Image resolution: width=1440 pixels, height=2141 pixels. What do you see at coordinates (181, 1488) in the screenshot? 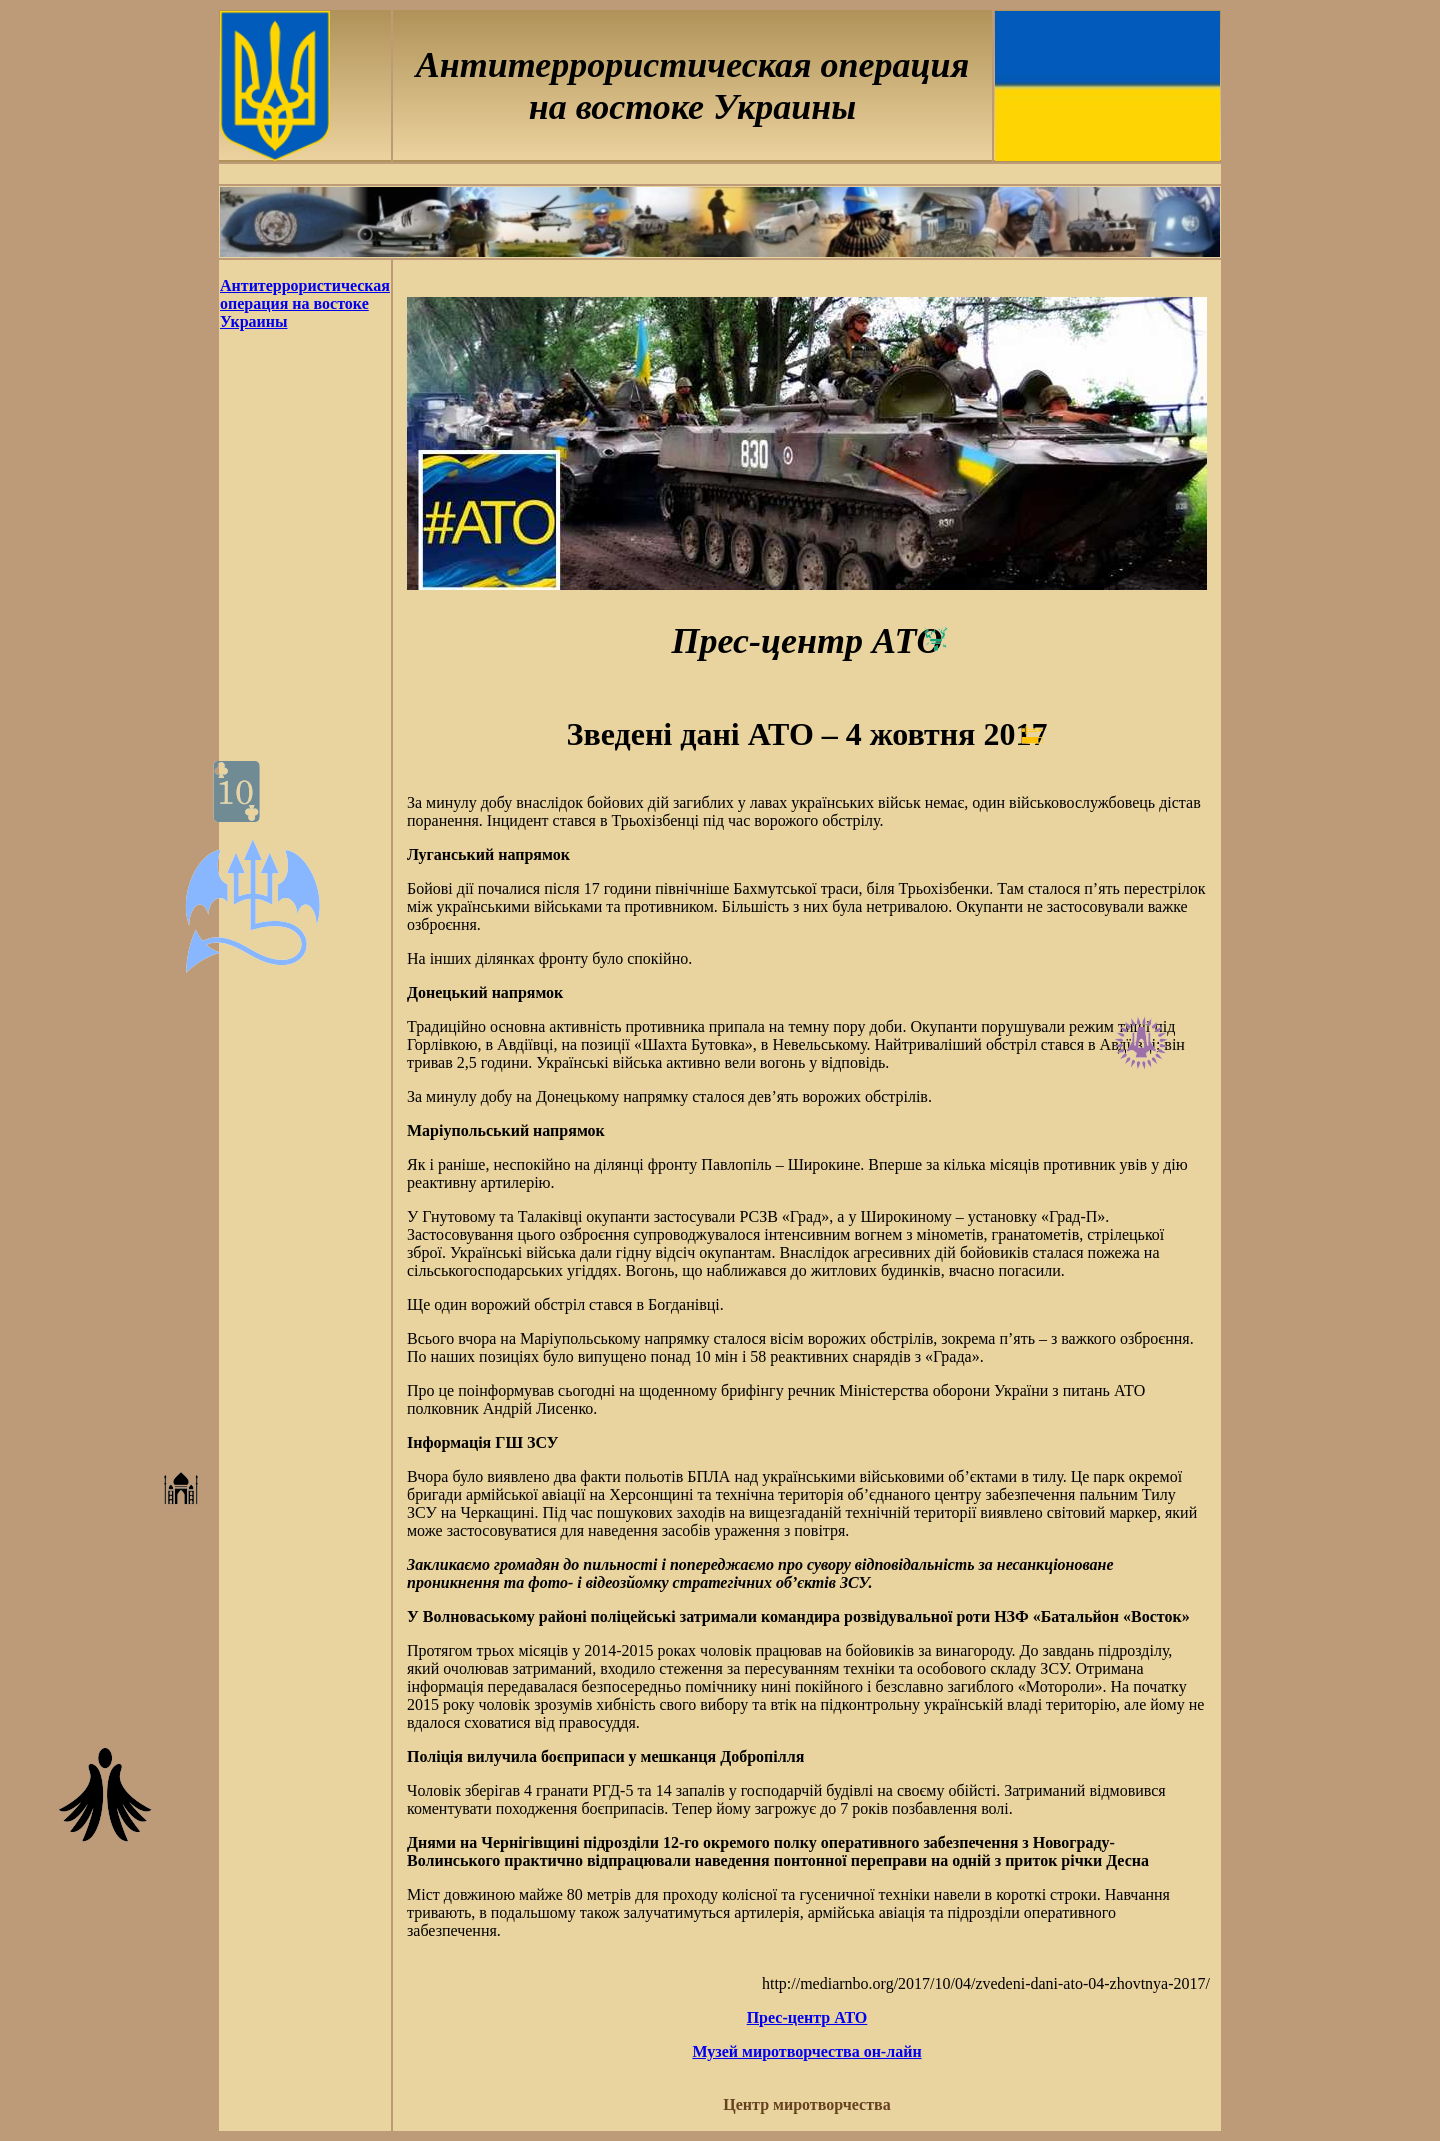
I see `view indian palace or taj mahal landmark` at bounding box center [181, 1488].